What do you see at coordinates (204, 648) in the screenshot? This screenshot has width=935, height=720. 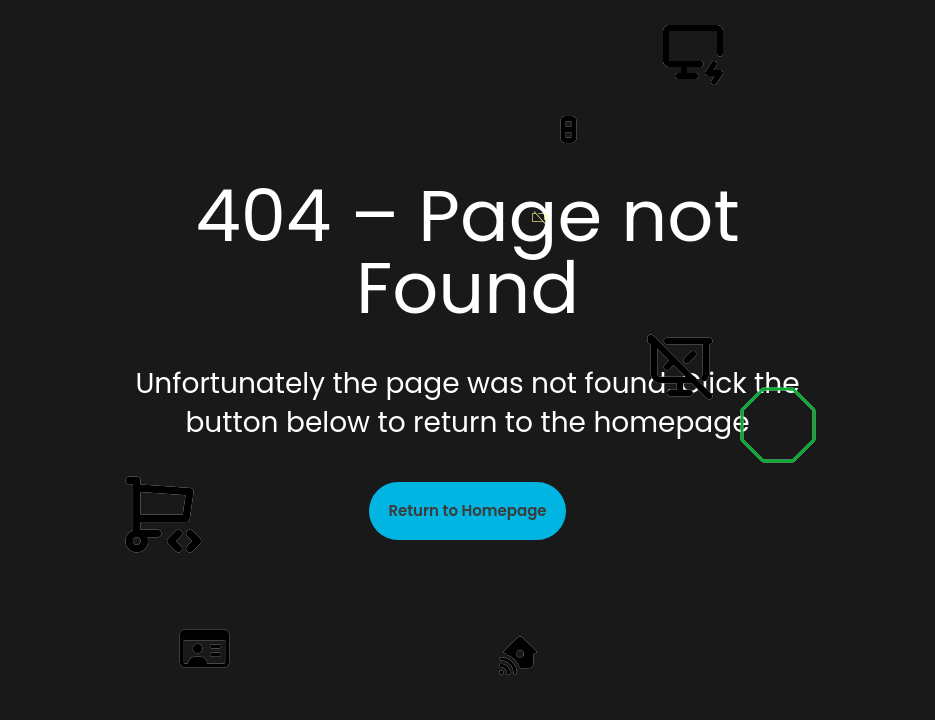 I see `view your profile or identification details` at bounding box center [204, 648].